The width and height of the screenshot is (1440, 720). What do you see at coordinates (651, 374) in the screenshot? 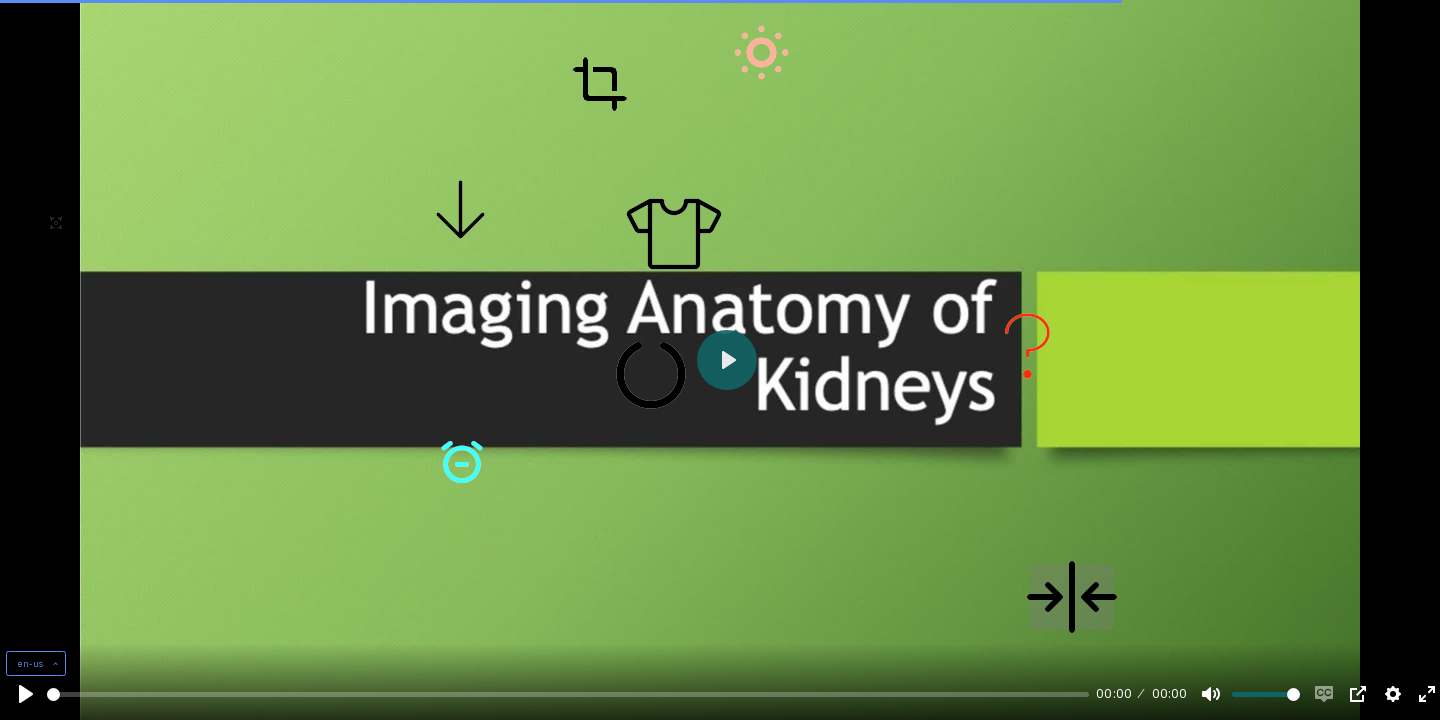
I see `loading or processing in progress` at bounding box center [651, 374].